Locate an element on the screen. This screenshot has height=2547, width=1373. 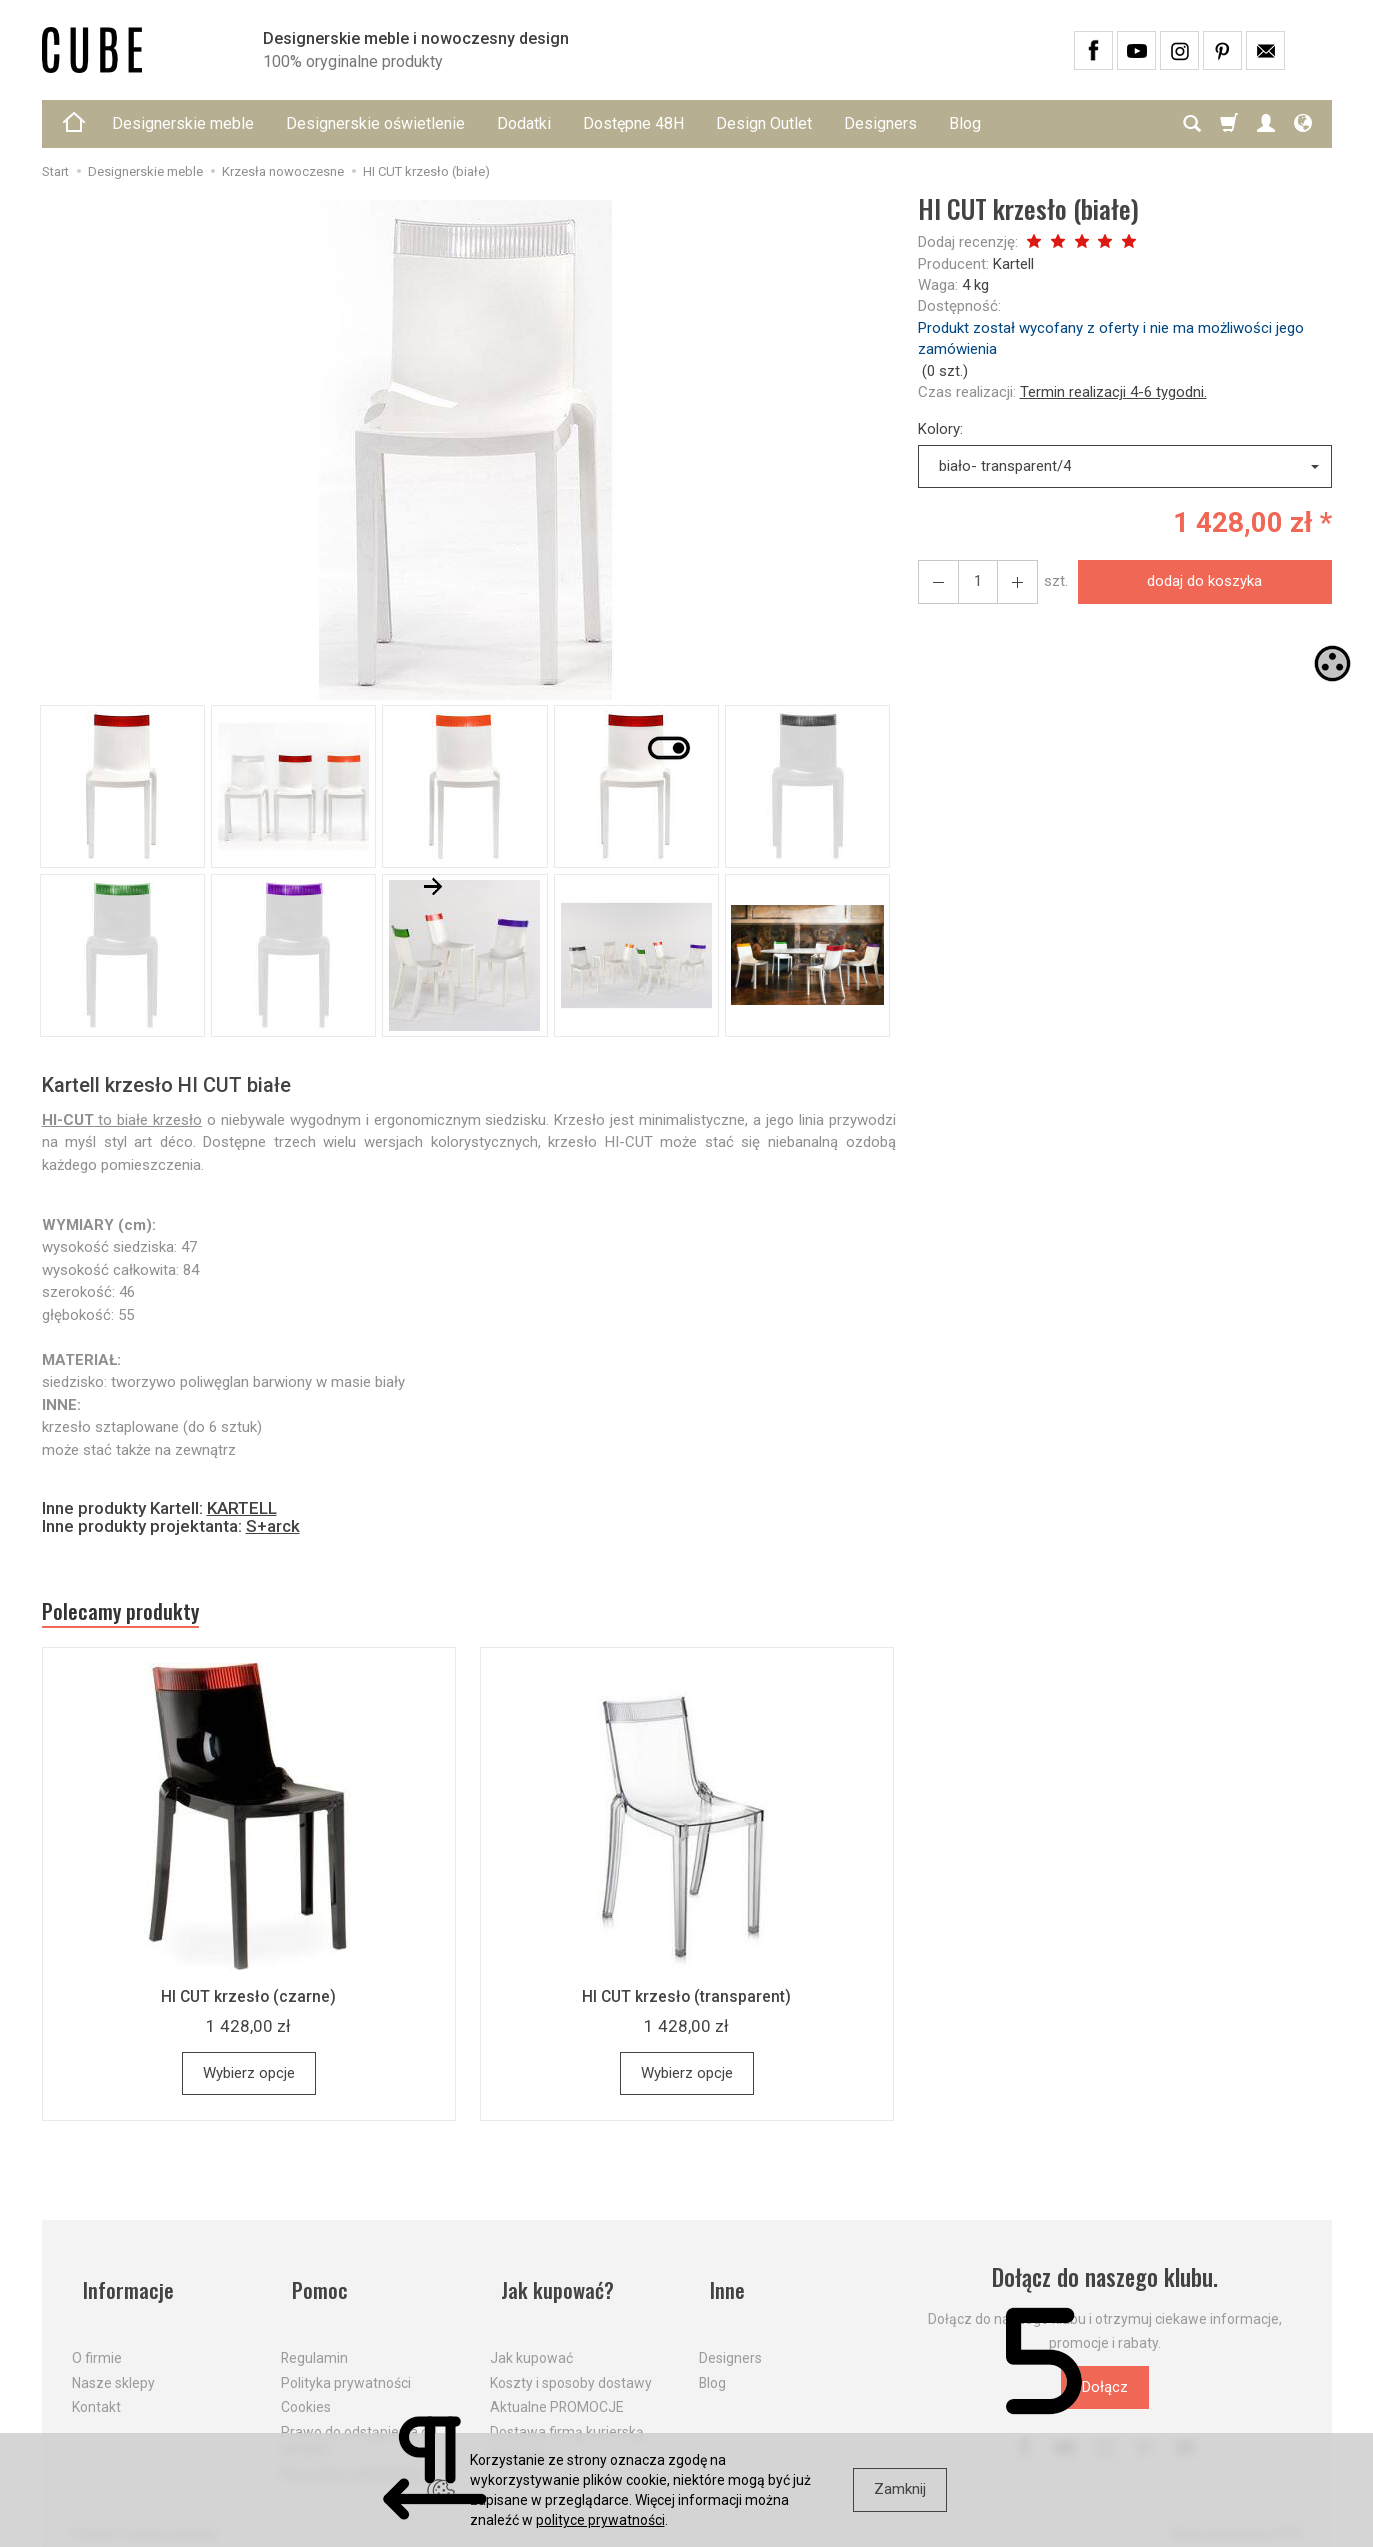
indicates the number five in a list or count is located at coordinates (1044, 2361).